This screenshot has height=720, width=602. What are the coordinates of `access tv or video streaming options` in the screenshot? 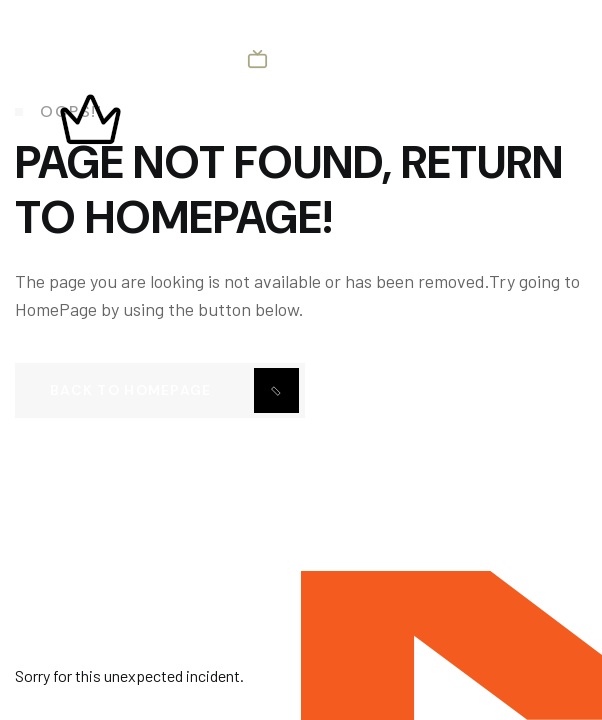 It's located at (257, 59).